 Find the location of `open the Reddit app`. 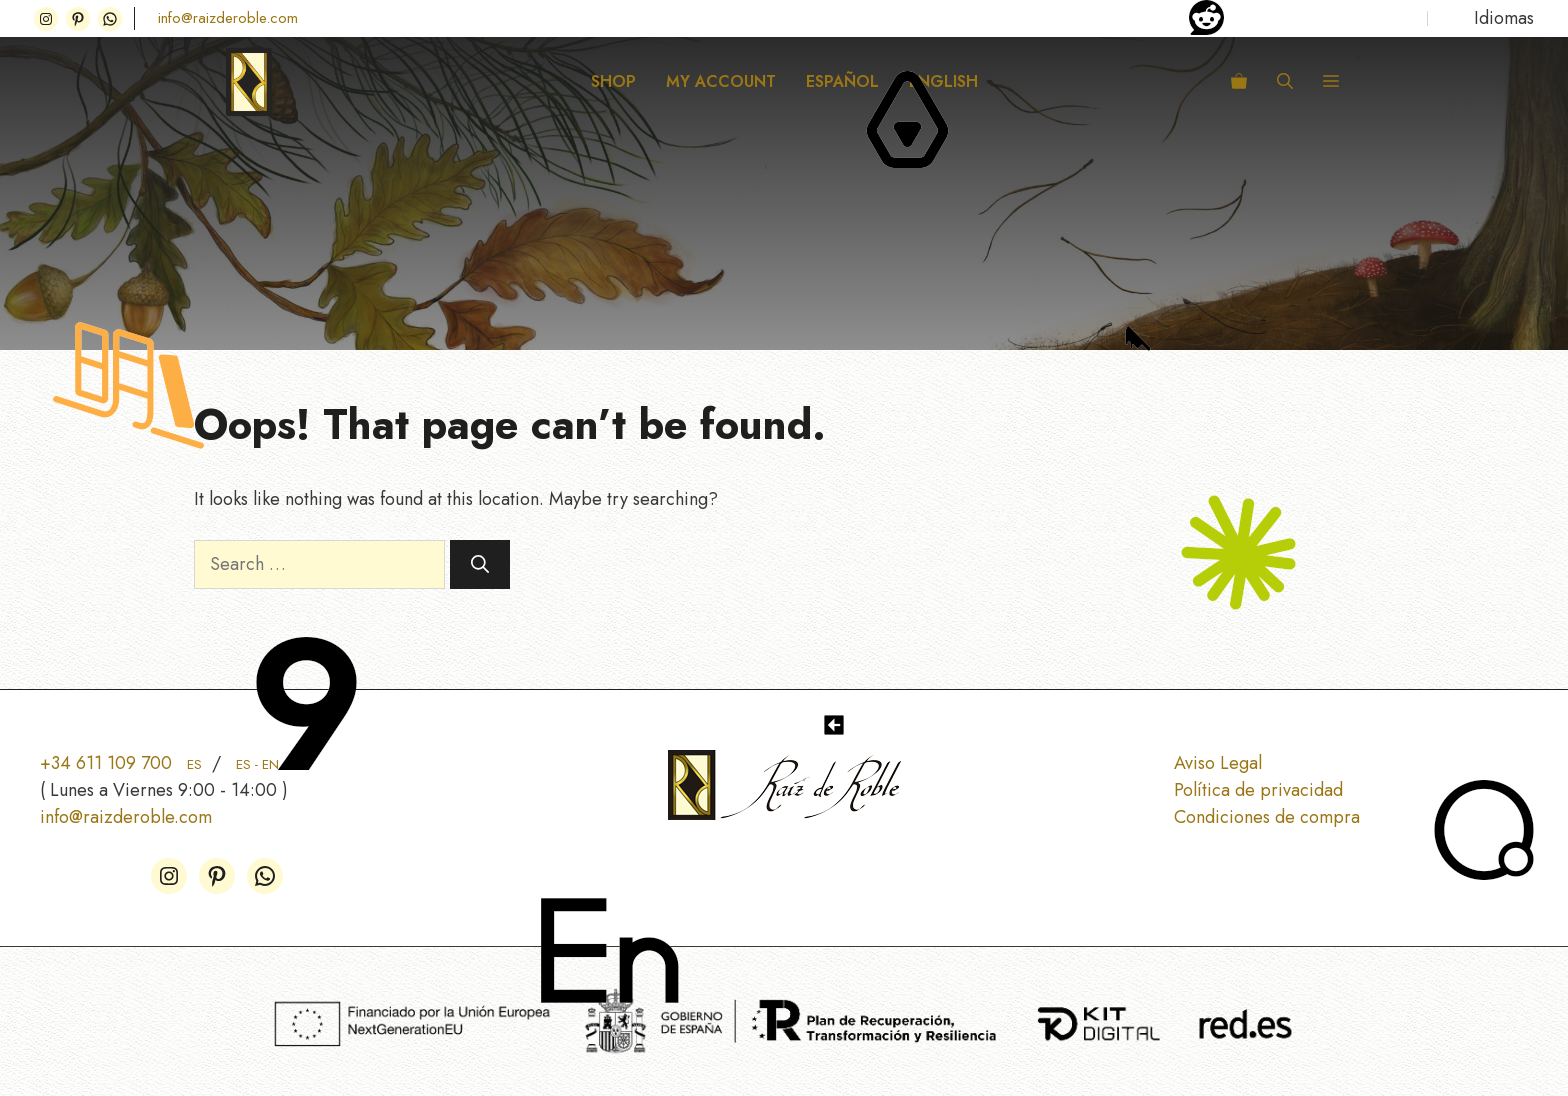

open the Reddit app is located at coordinates (1206, 17).